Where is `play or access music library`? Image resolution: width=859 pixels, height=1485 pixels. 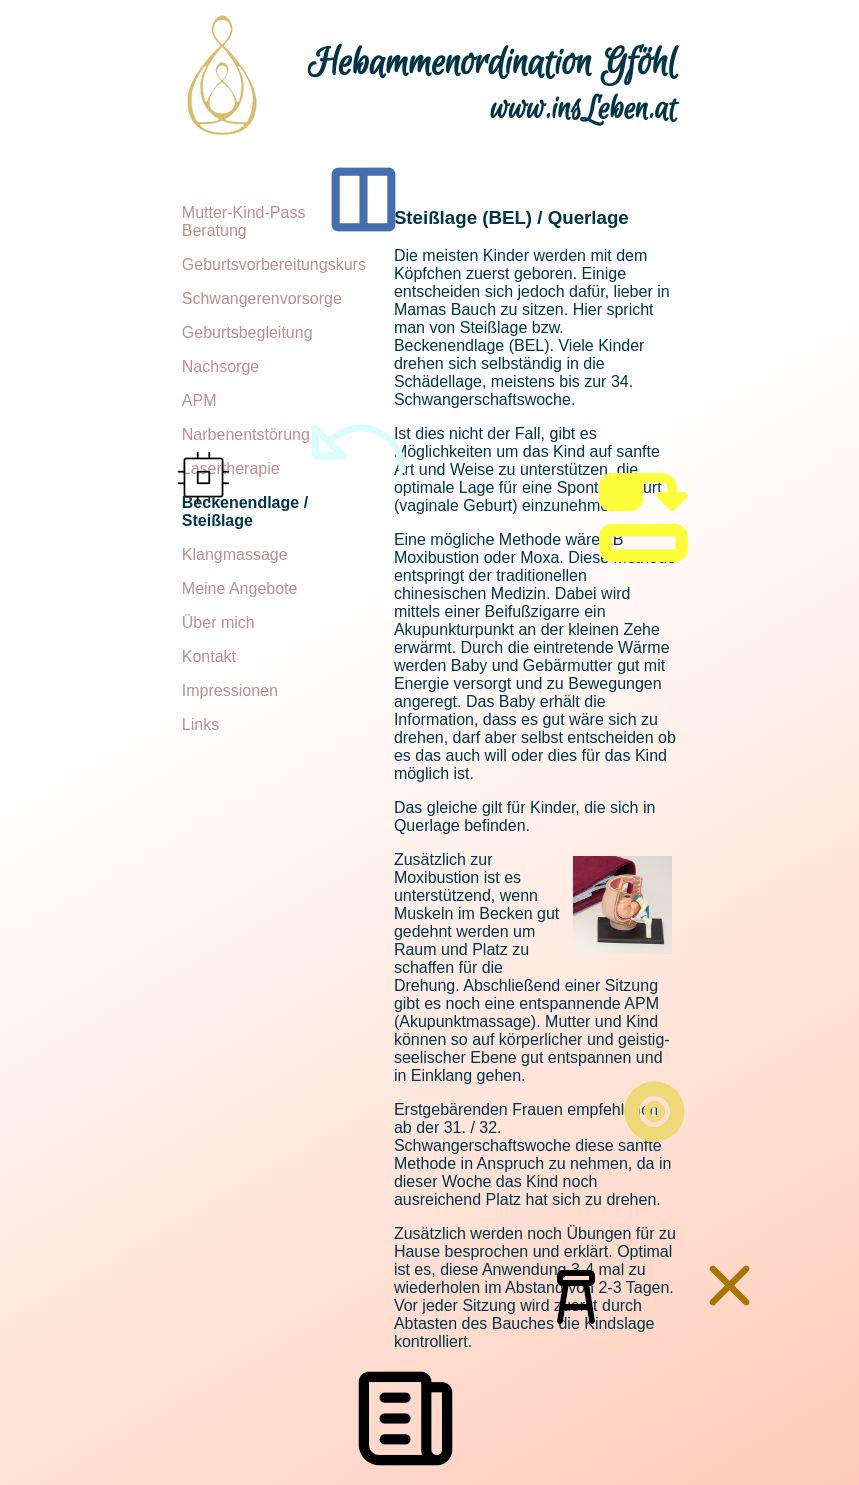
play or access music library is located at coordinates (654, 1111).